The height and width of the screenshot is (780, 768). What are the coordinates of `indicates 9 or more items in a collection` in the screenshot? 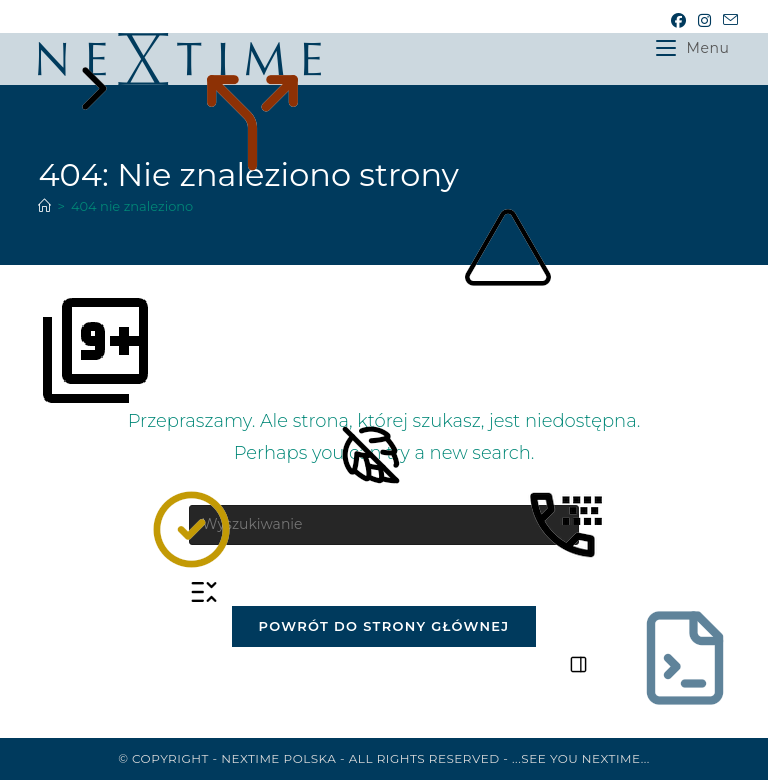 It's located at (95, 350).